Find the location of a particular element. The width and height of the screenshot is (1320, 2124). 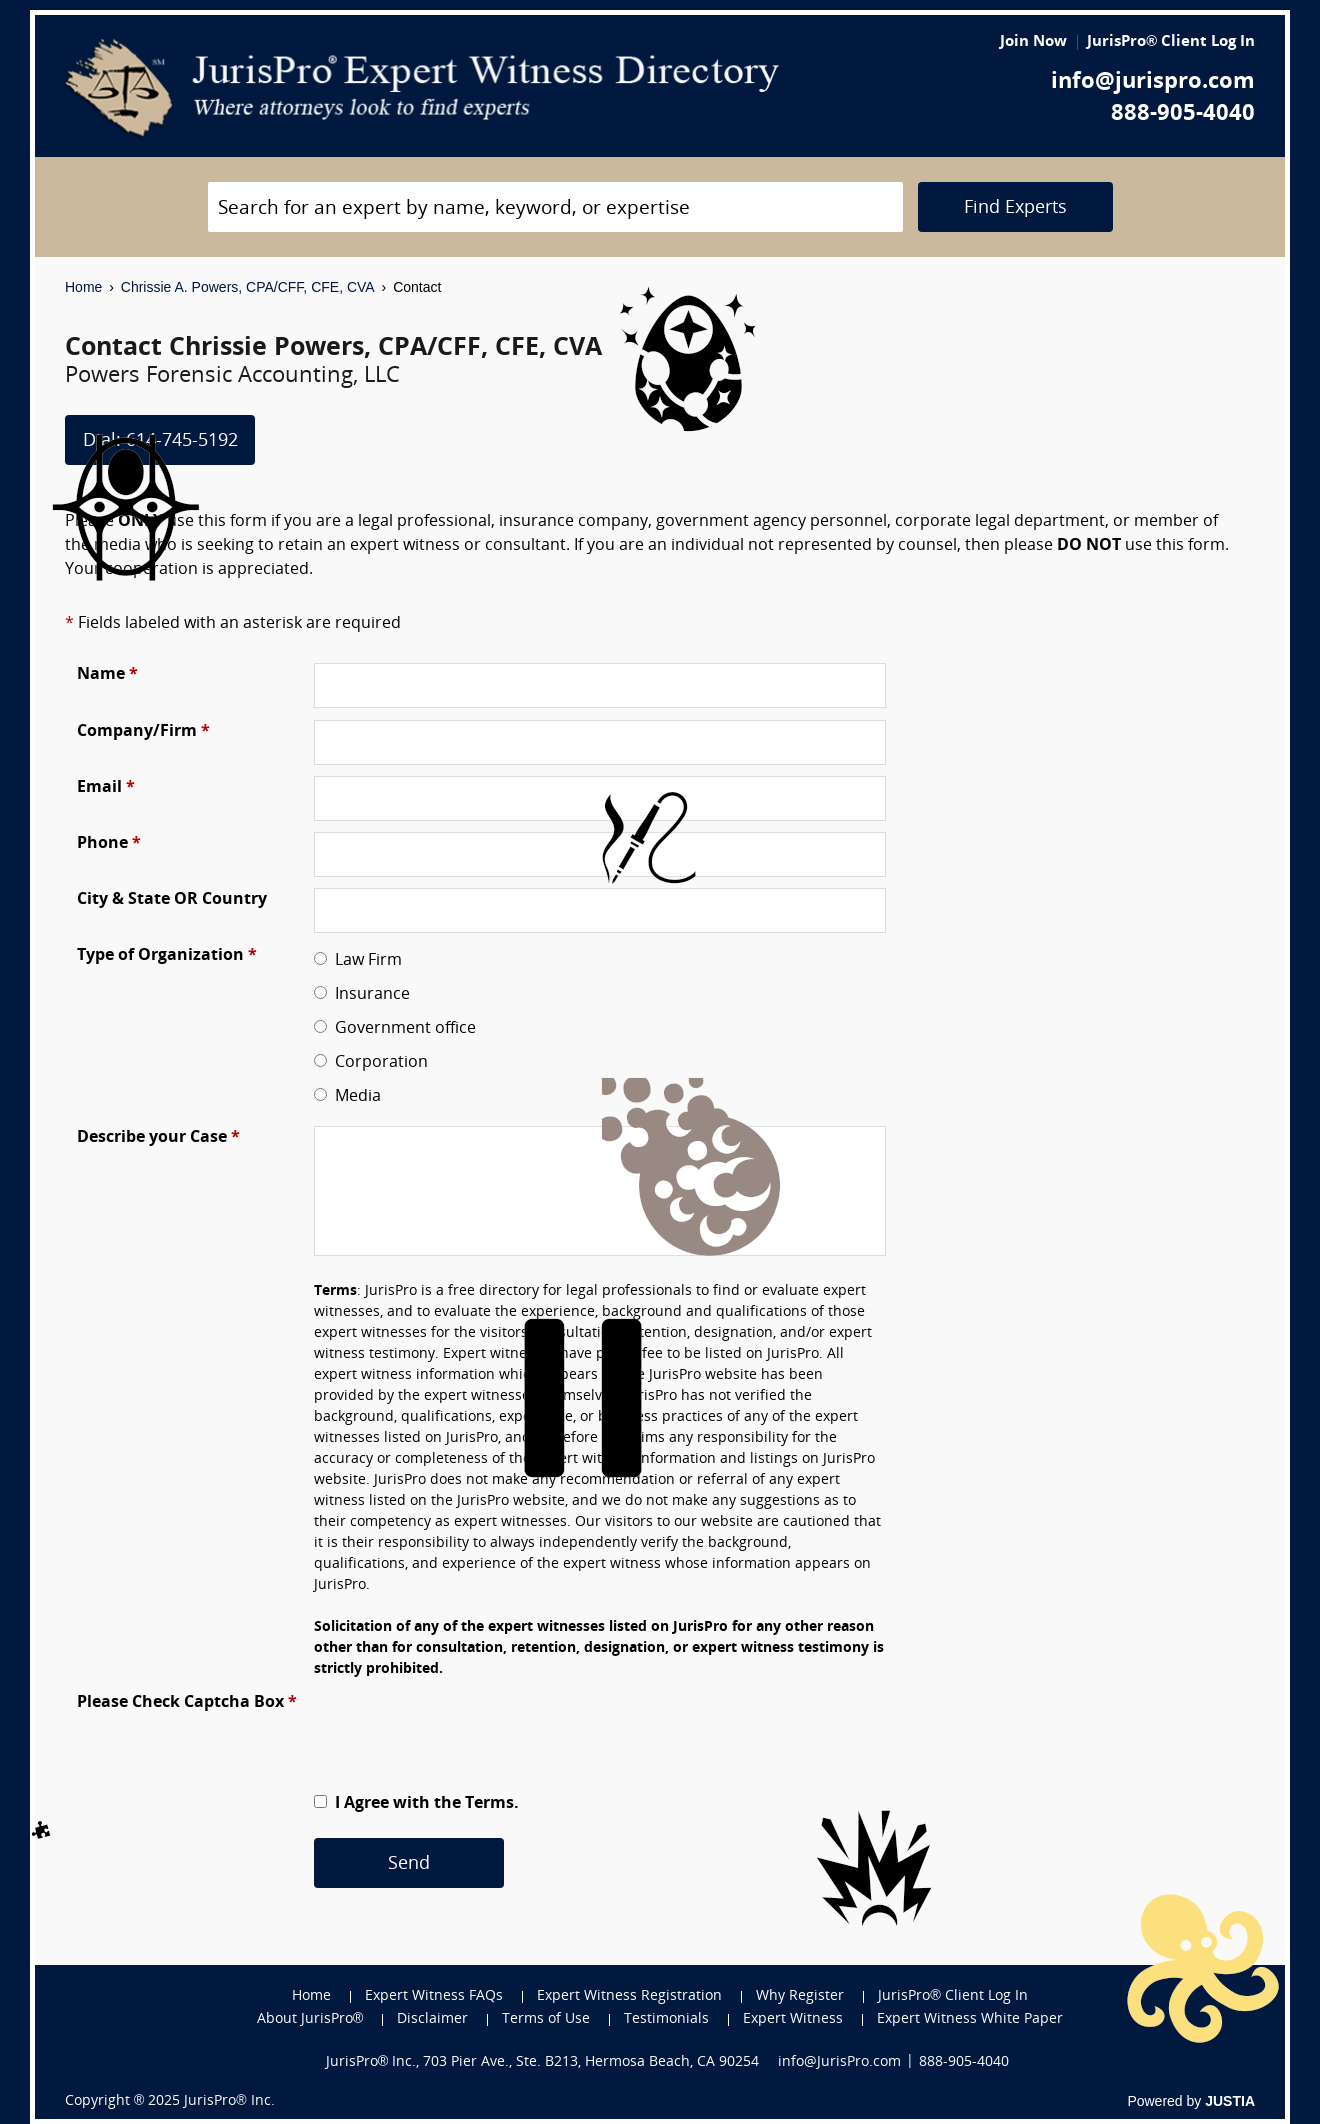

indicates a mine has been triggered or detonated is located at coordinates (874, 1869).